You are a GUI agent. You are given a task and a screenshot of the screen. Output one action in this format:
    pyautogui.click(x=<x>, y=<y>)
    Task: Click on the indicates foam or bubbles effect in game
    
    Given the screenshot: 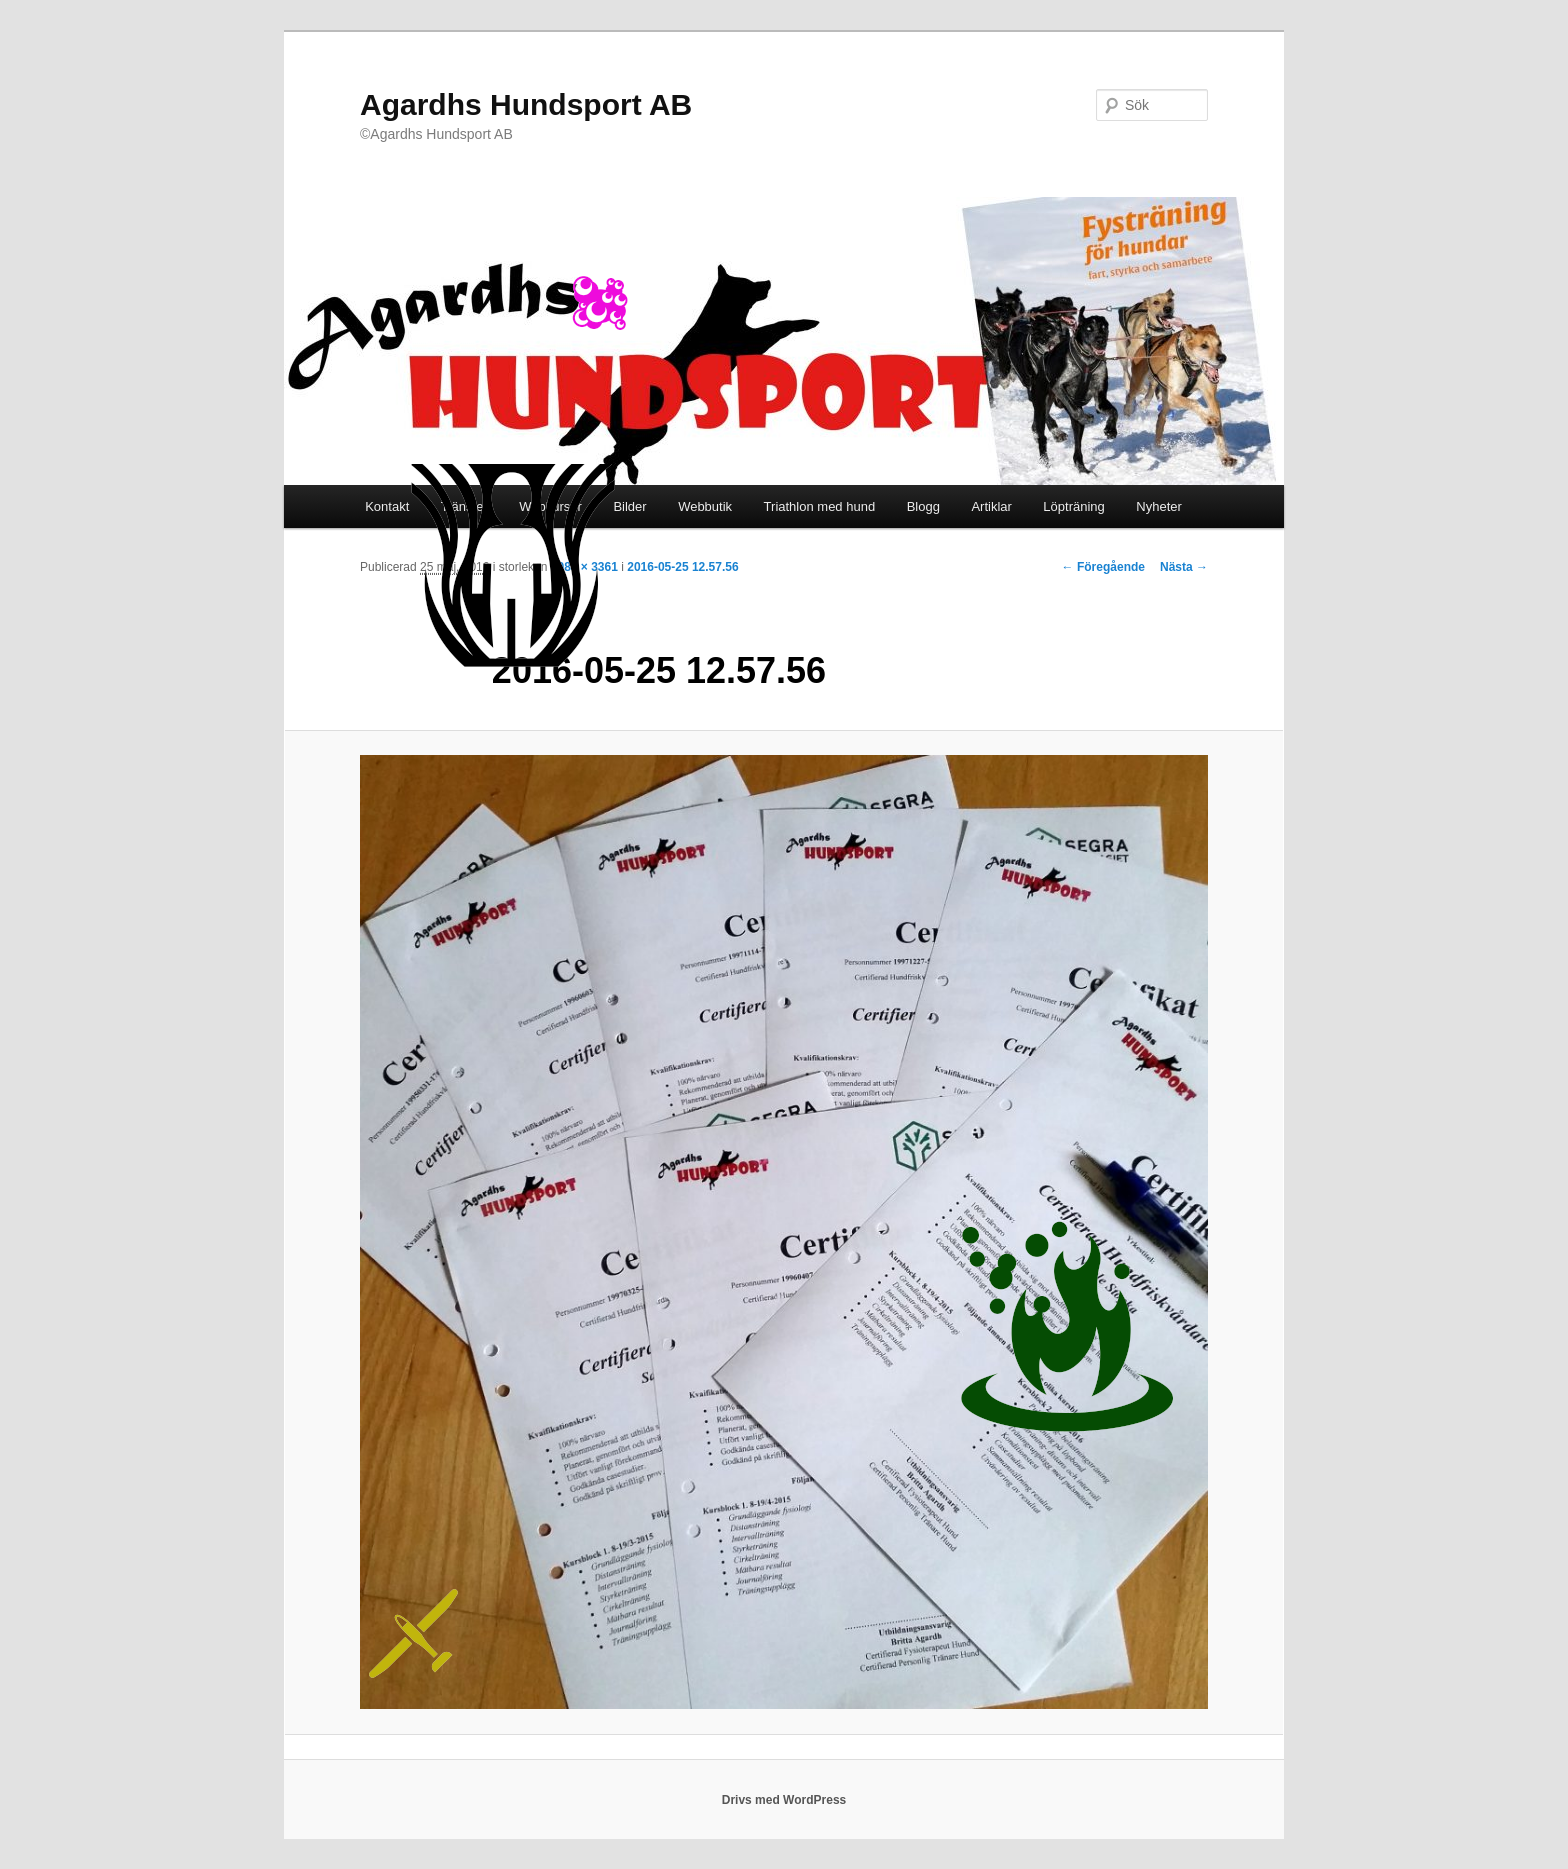 What is the action you would take?
    pyautogui.click(x=599, y=303)
    